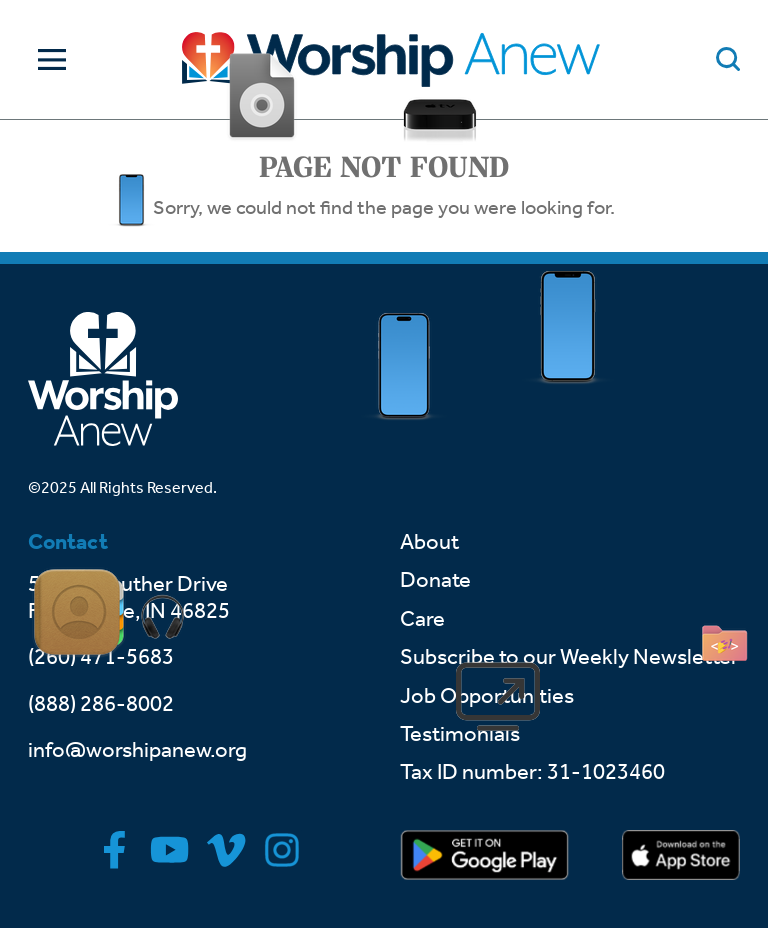 The height and width of the screenshot is (928, 768). What do you see at coordinates (262, 97) in the screenshot?
I see `a CD or disc image file` at bounding box center [262, 97].